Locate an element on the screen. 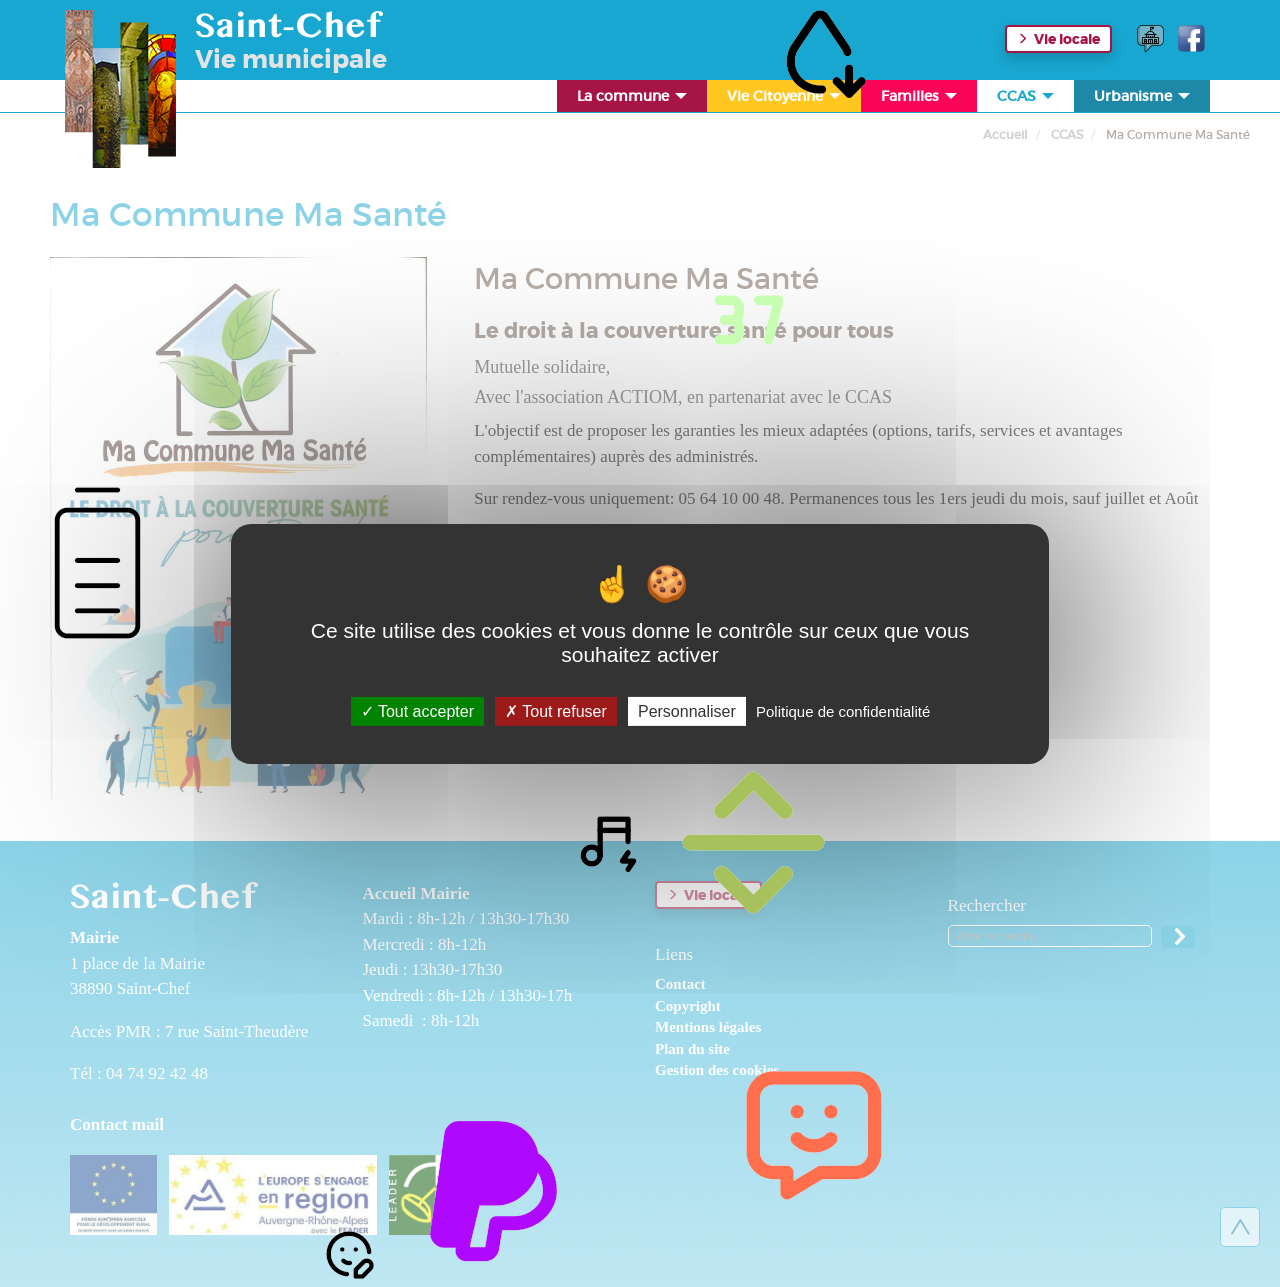  decrease water or liquid level is located at coordinates (820, 52).